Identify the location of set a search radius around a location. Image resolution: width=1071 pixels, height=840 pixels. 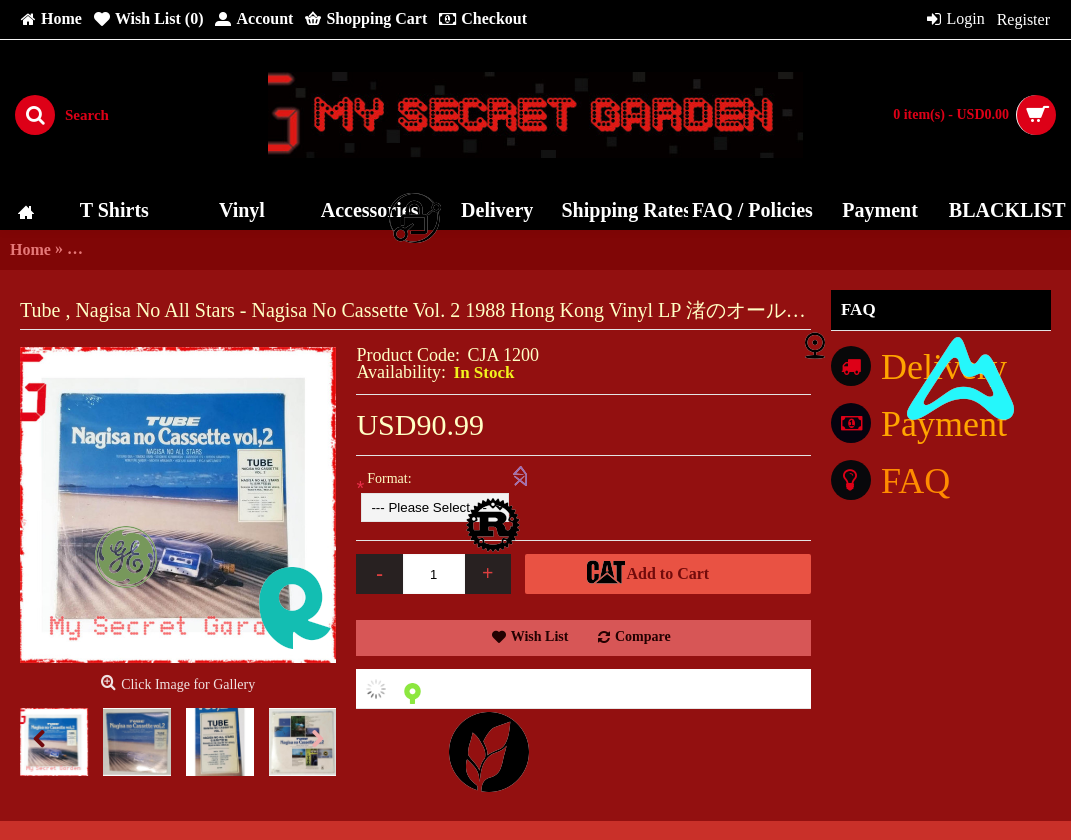
(815, 345).